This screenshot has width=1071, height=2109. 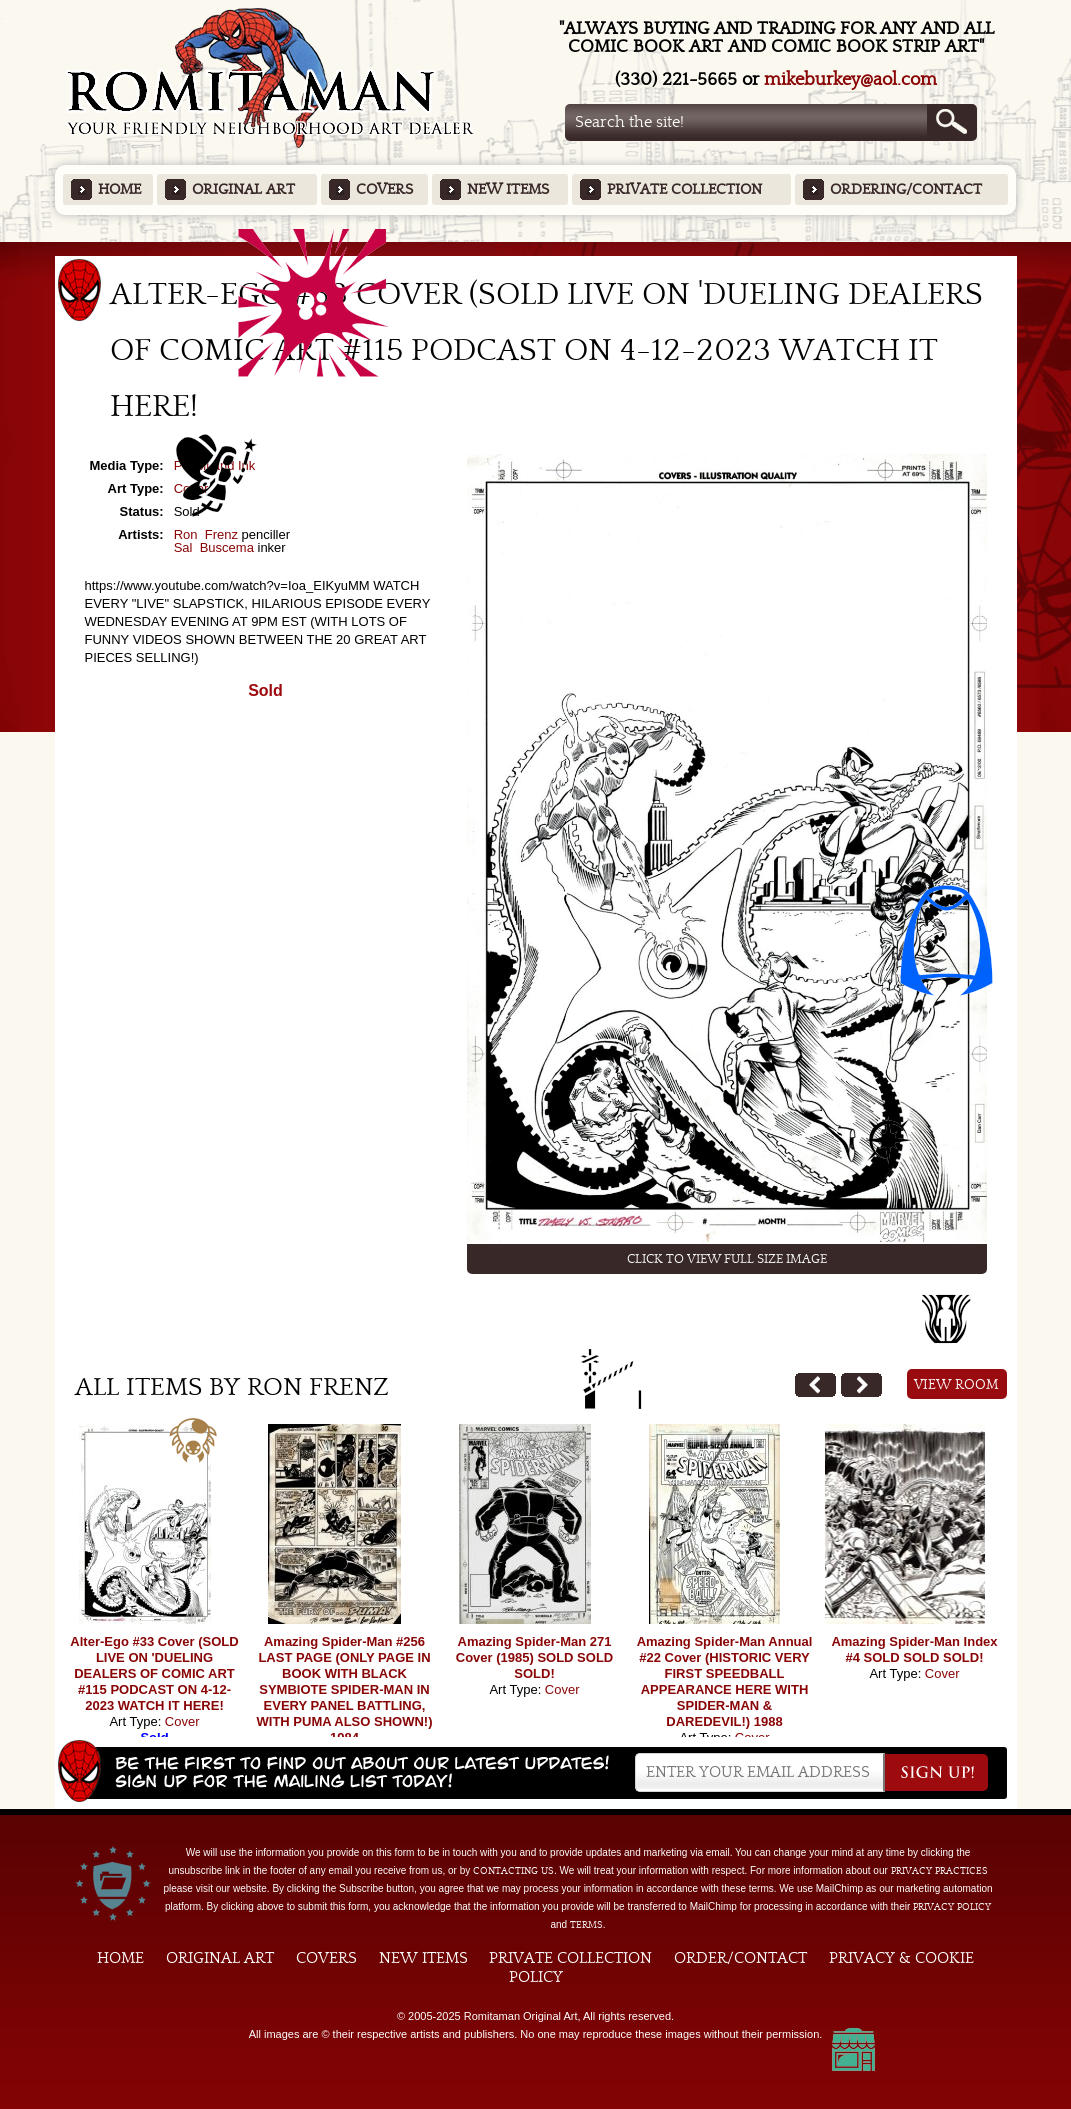 What do you see at coordinates (192, 1440) in the screenshot?
I see `indicates a tick or mite creature in a game context` at bounding box center [192, 1440].